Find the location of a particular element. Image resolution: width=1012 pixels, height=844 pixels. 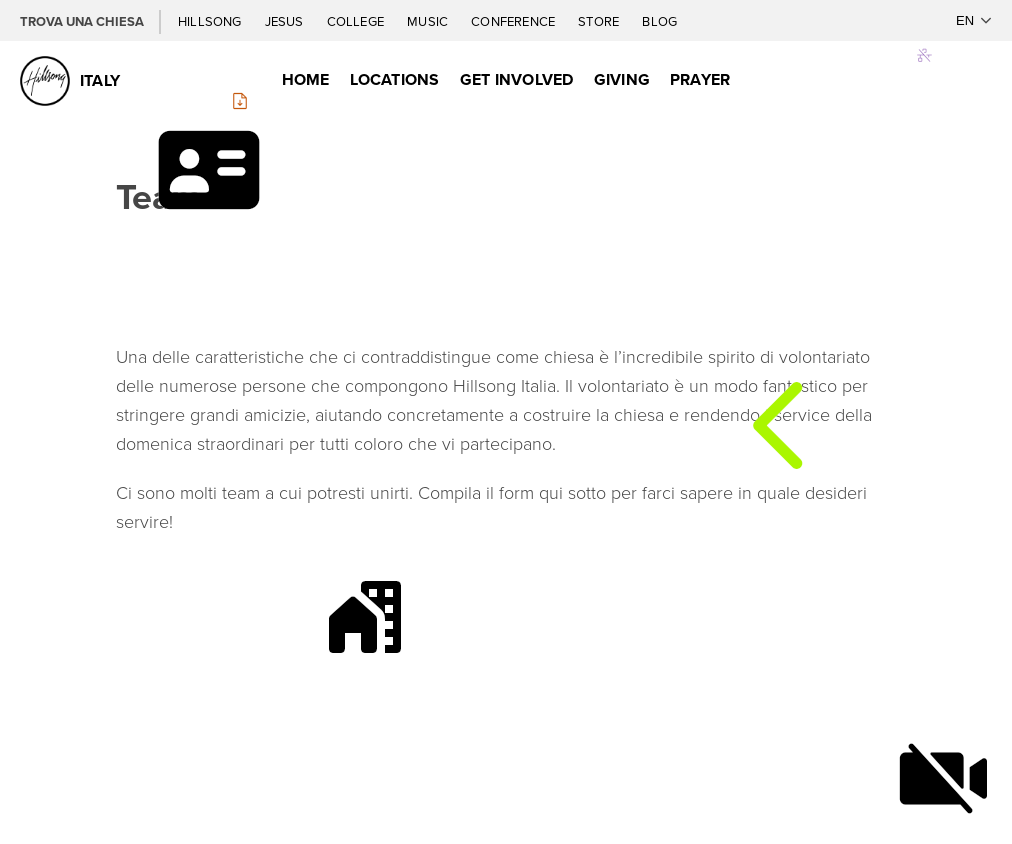

network connection unavailable is located at coordinates (924, 55).